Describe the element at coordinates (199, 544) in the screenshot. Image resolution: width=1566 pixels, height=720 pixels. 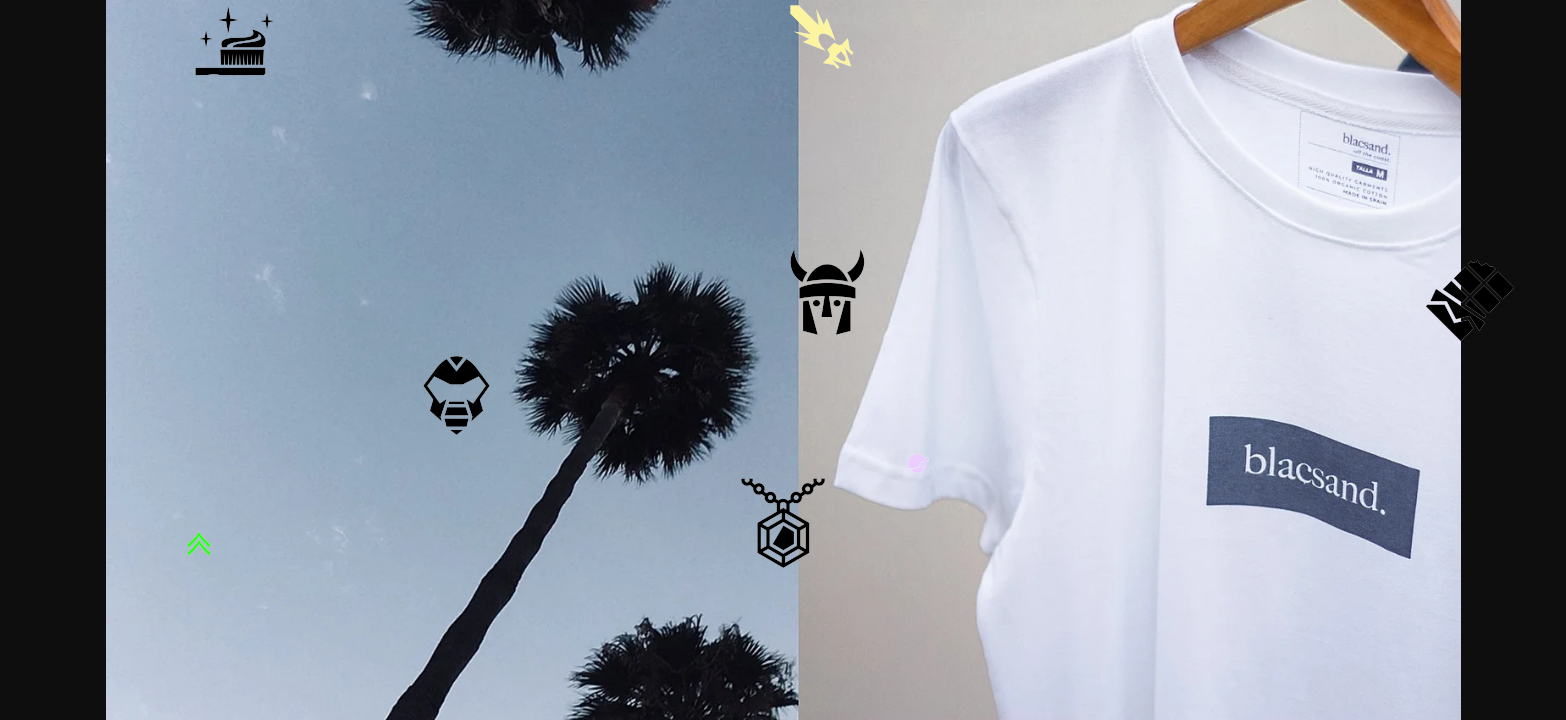
I see `indicates corporal military rank` at that location.